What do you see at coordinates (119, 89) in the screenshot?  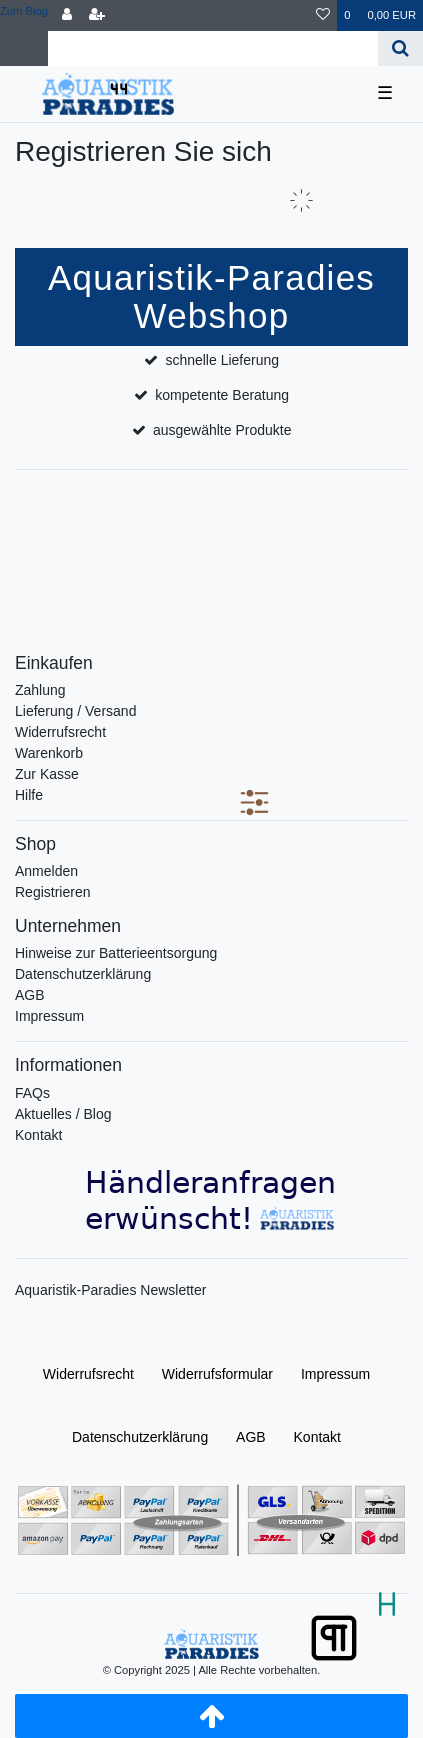 I see `indicates item number 44 in a list or sequence` at bounding box center [119, 89].